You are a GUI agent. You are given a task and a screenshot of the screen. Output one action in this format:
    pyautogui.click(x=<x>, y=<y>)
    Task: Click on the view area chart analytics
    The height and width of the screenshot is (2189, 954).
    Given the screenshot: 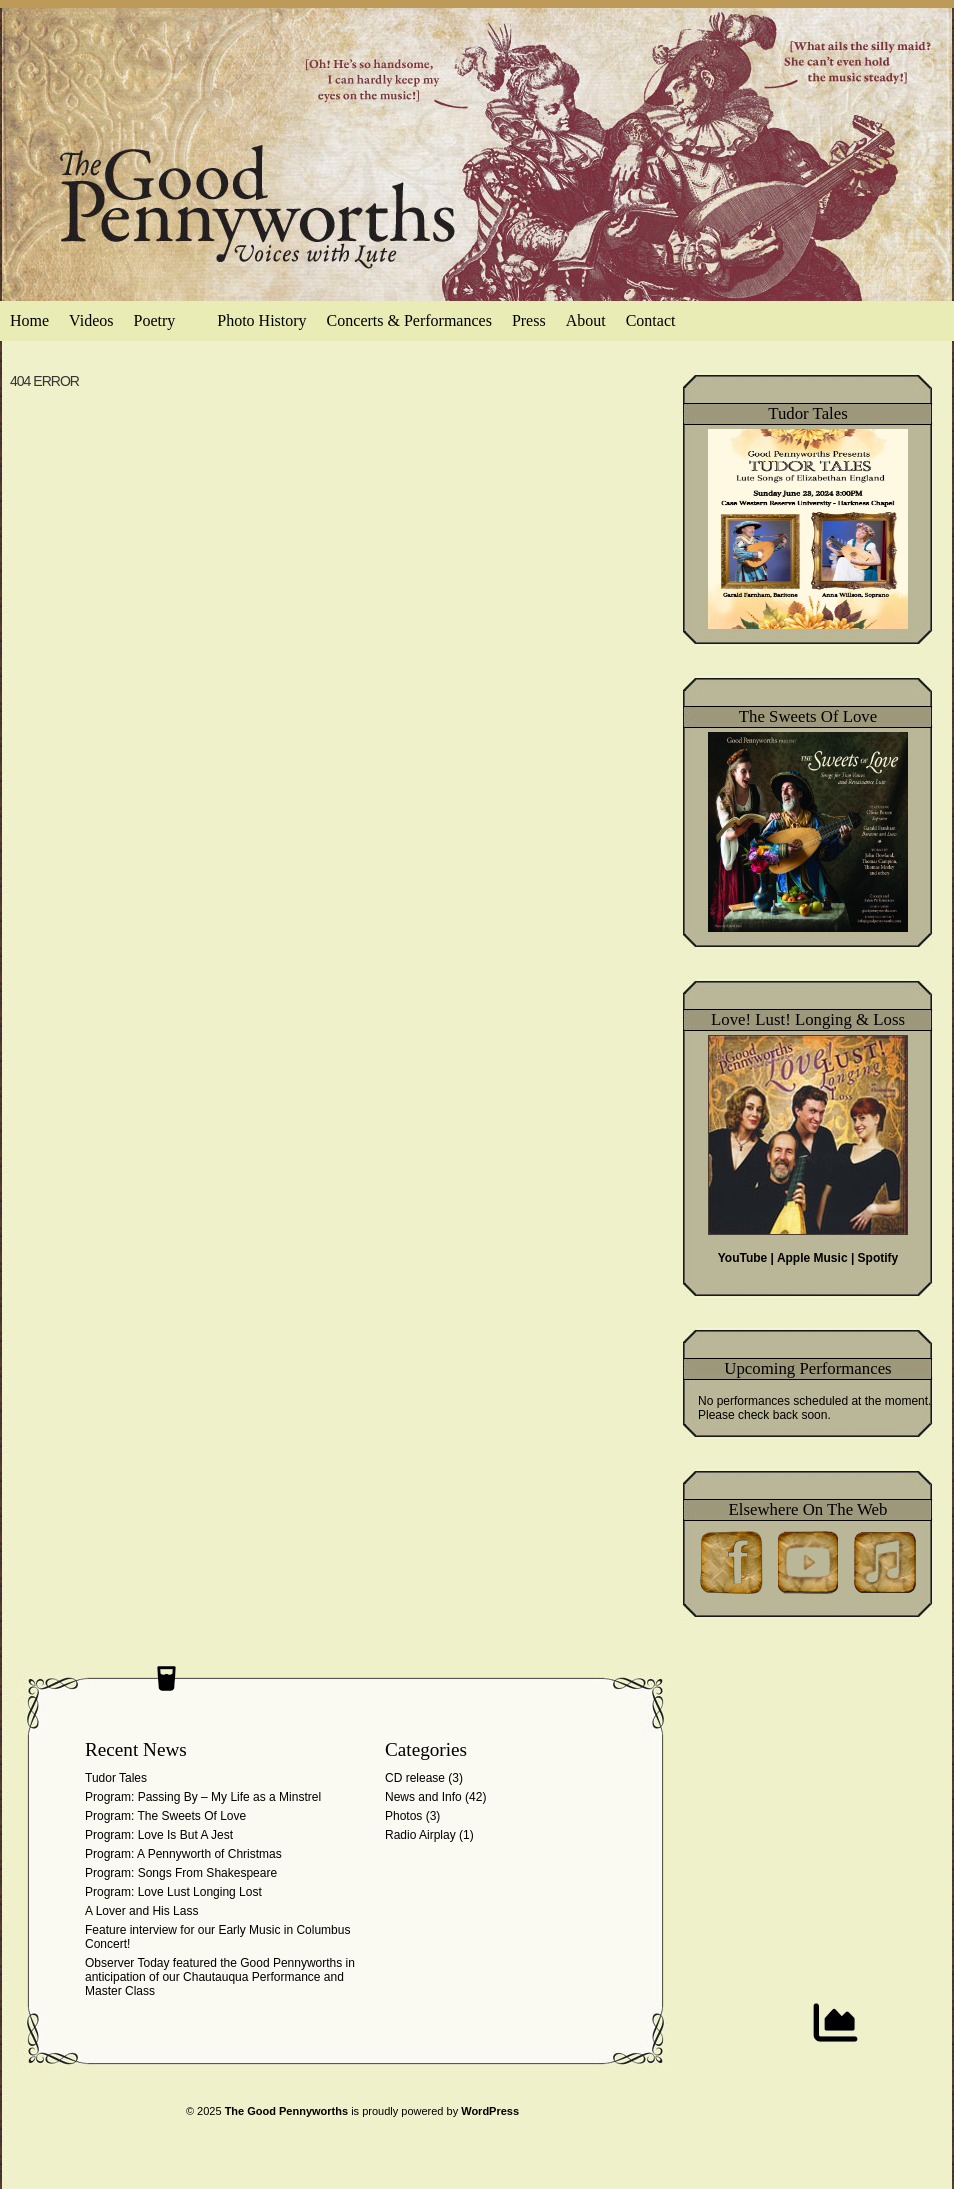 What is the action you would take?
    pyautogui.click(x=835, y=2022)
    